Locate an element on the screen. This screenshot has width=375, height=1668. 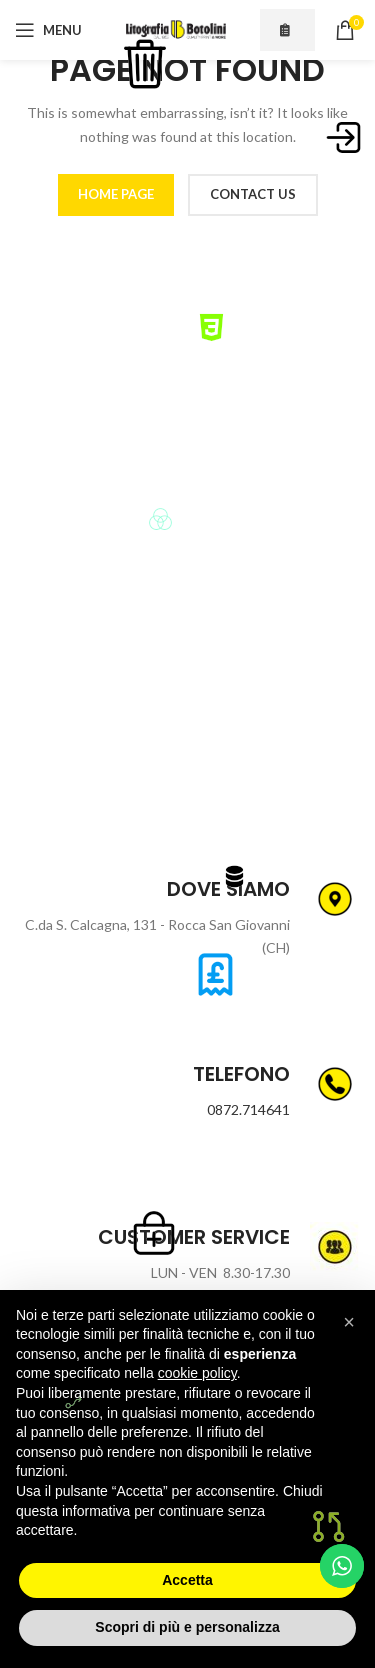
CSS3 stylesheet language logo is located at coordinates (211, 327).